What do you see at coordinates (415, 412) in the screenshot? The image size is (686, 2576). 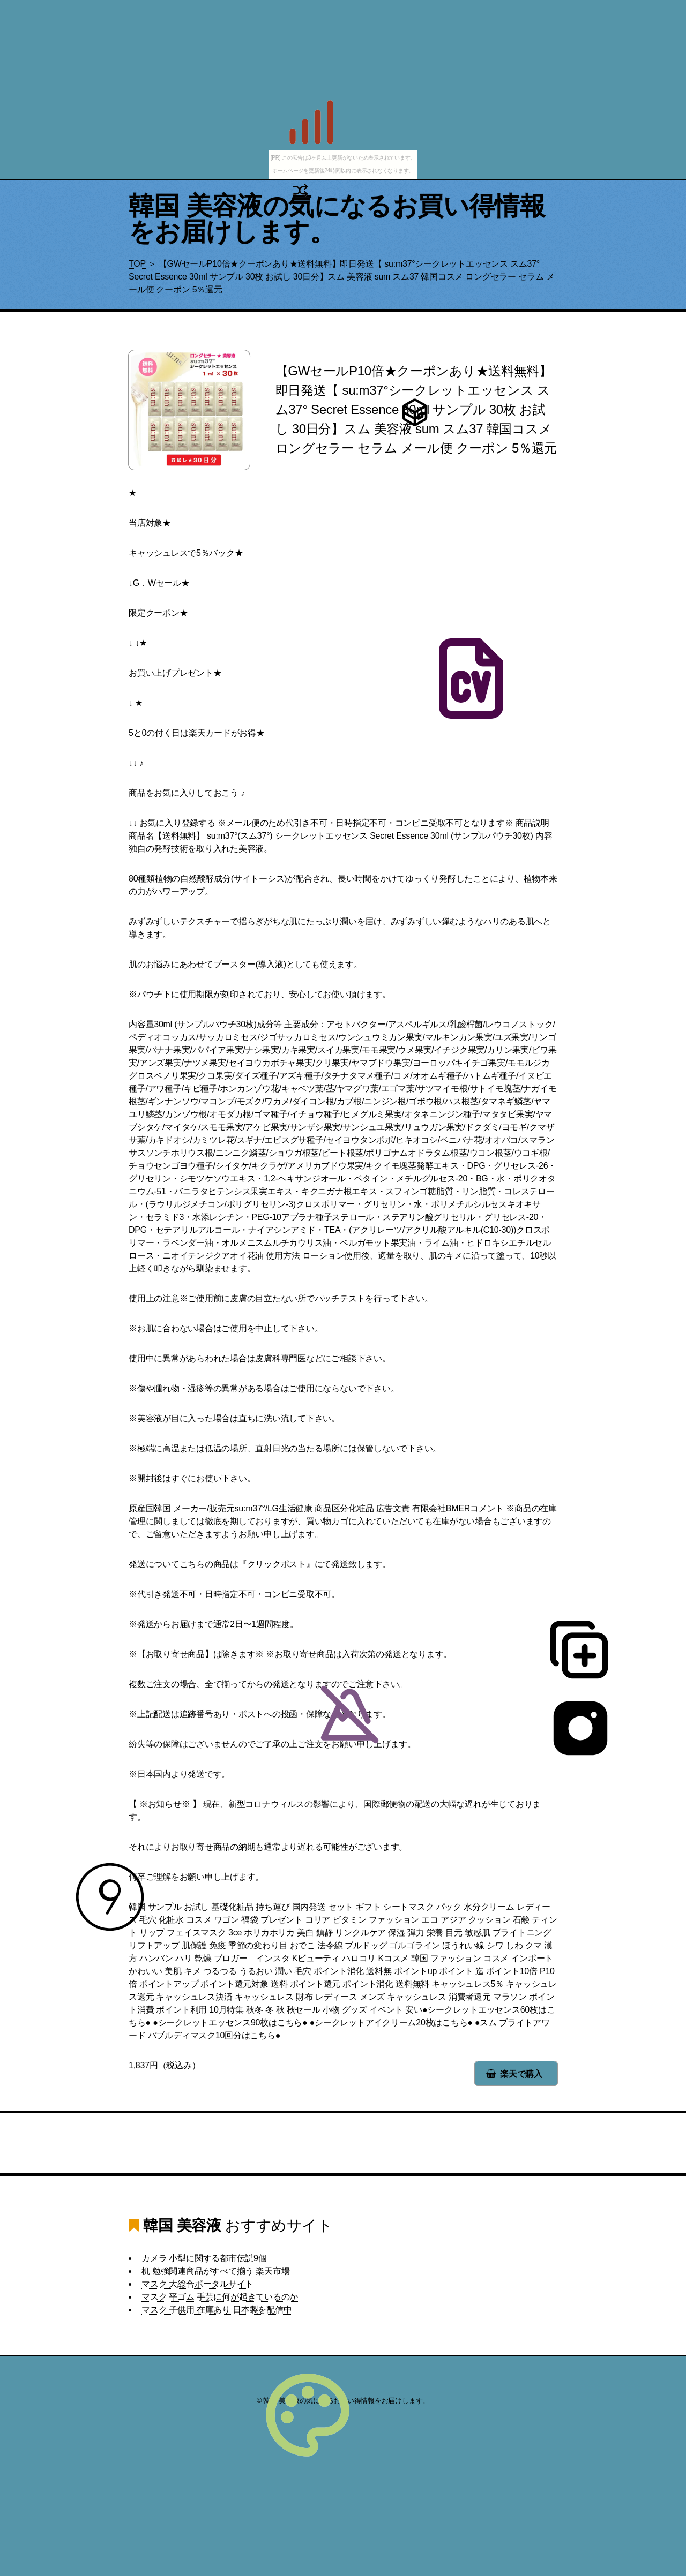 I see `open minecraft` at bounding box center [415, 412].